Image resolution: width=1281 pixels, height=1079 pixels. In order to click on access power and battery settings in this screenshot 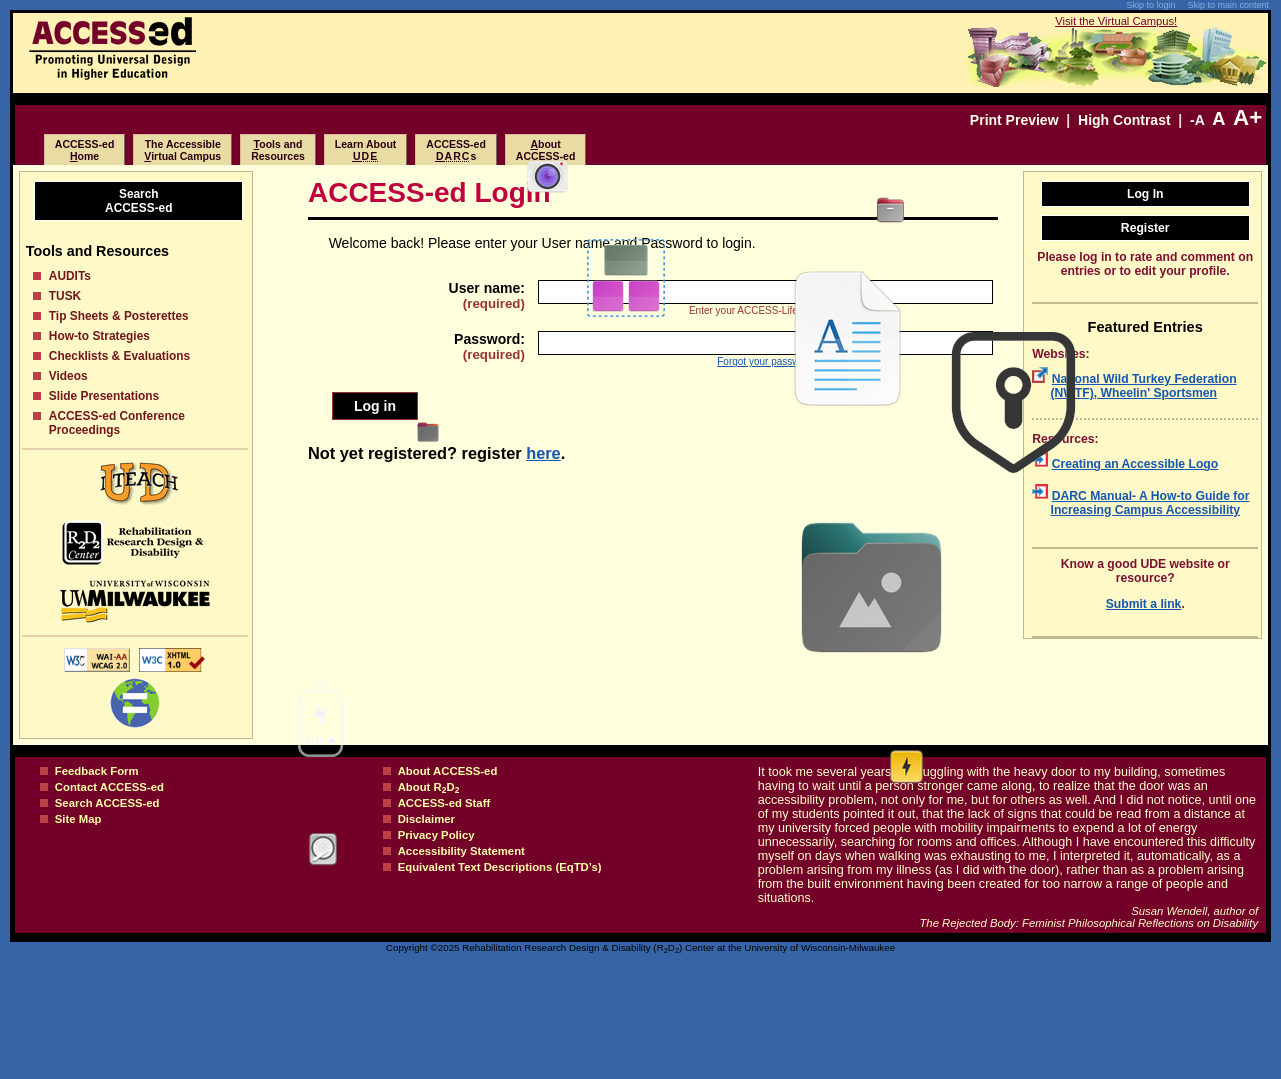, I will do `click(906, 766)`.